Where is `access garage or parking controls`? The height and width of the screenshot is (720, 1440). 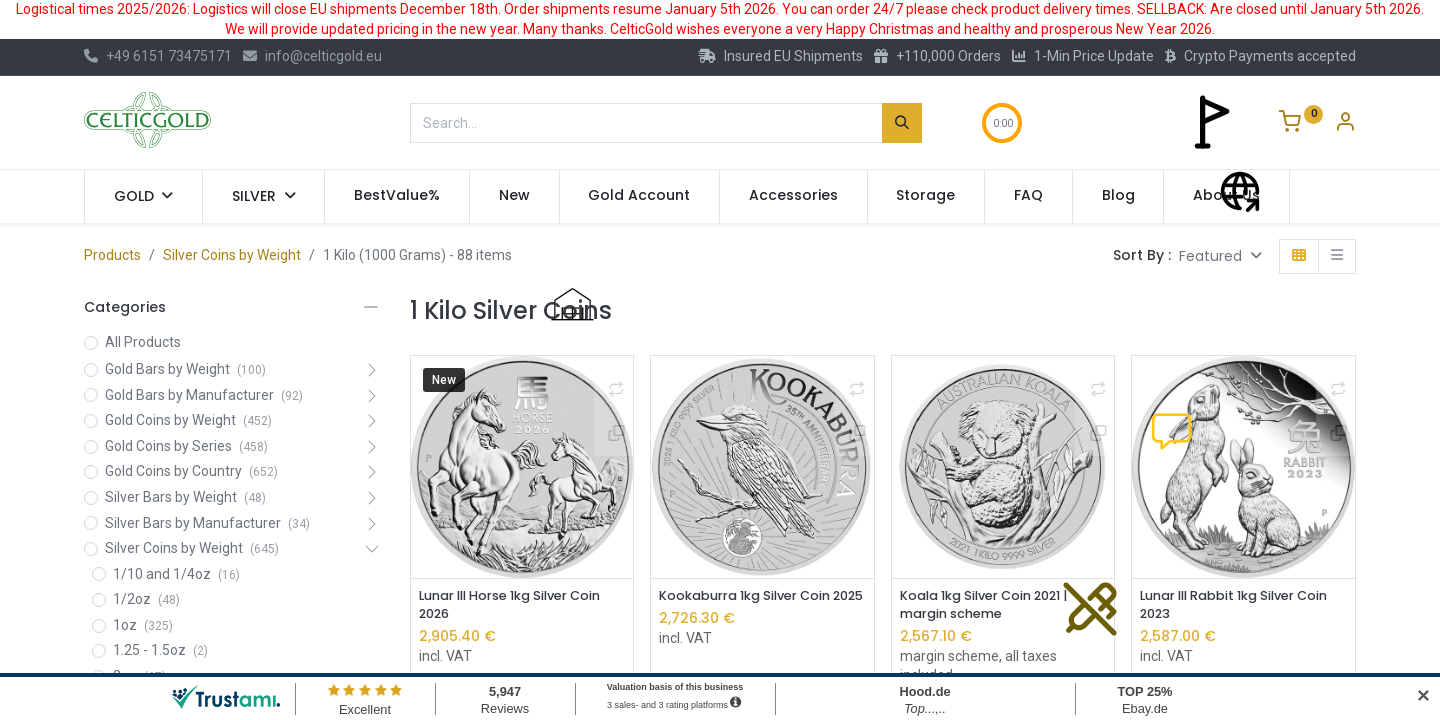
access garage or parking controls is located at coordinates (572, 306).